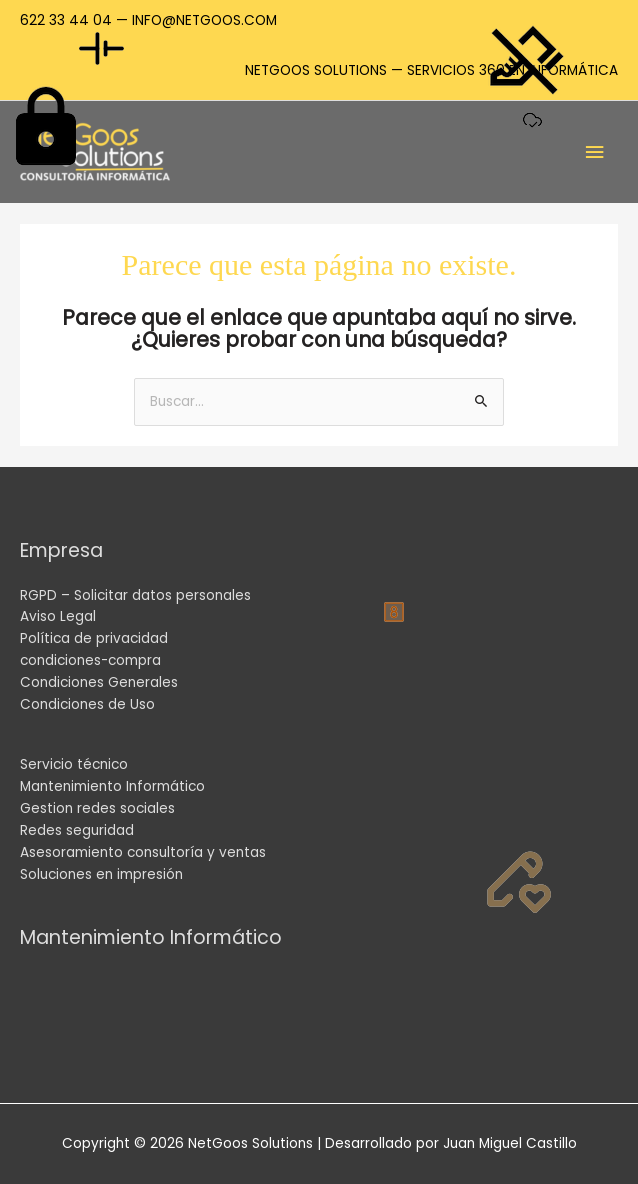 The width and height of the screenshot is (638, 1184). I want to click on select or input the number eight, so click(394, 612).